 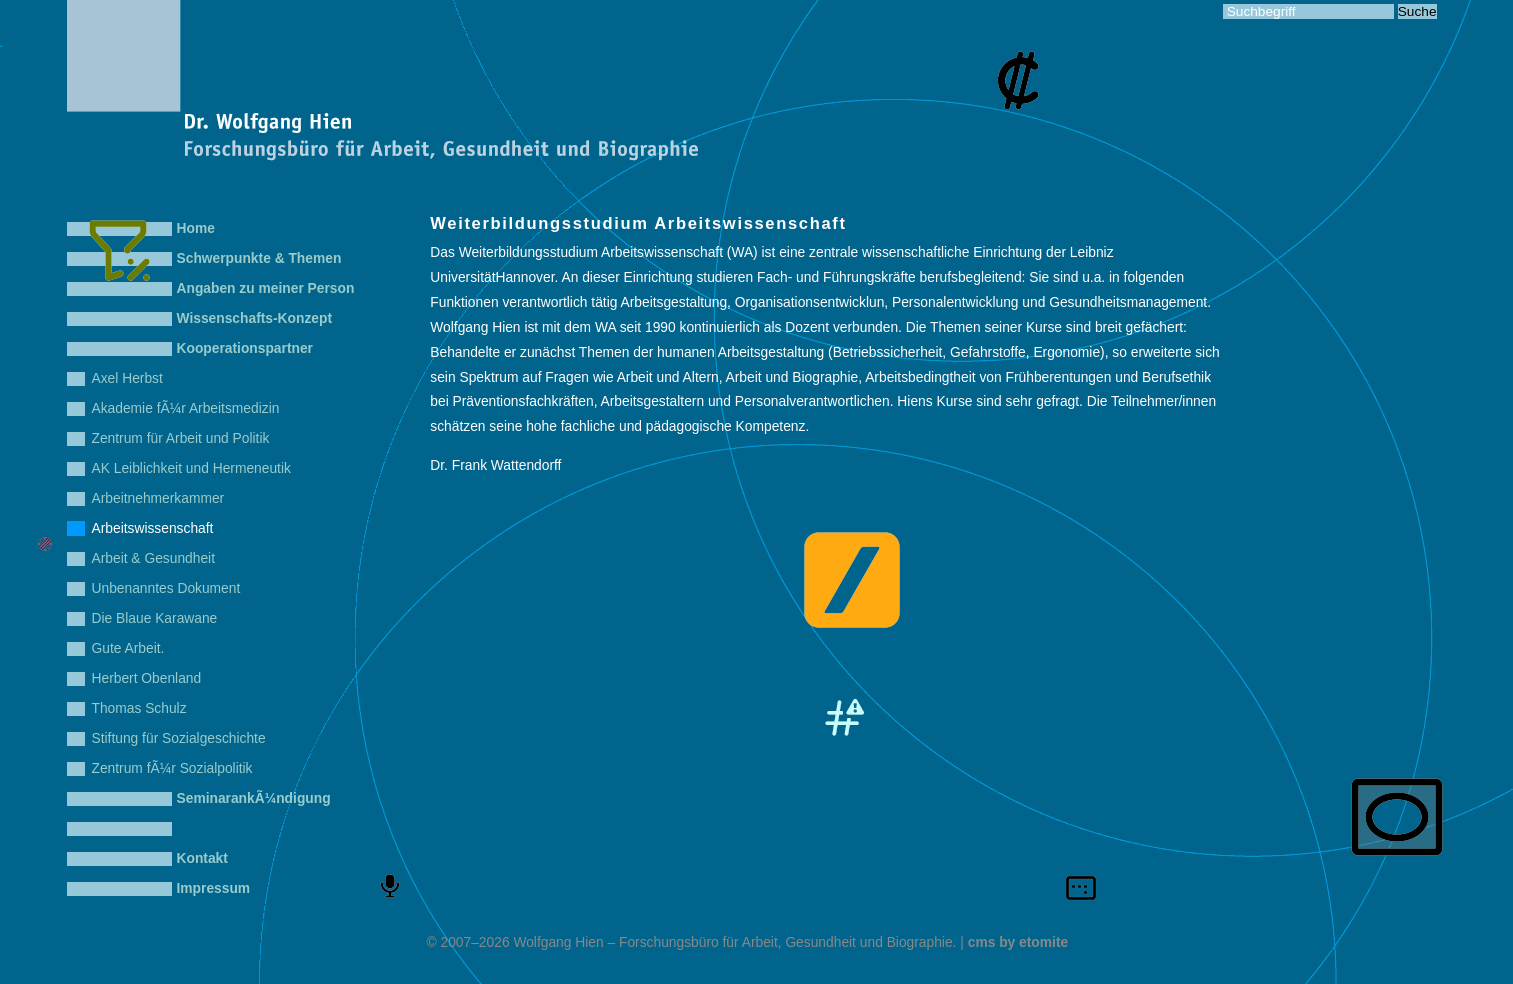 What do you see at coordinates (1397, 817) in the screenshot?
I see `apply vignette effect to image` at bounding box center [1397, 817].